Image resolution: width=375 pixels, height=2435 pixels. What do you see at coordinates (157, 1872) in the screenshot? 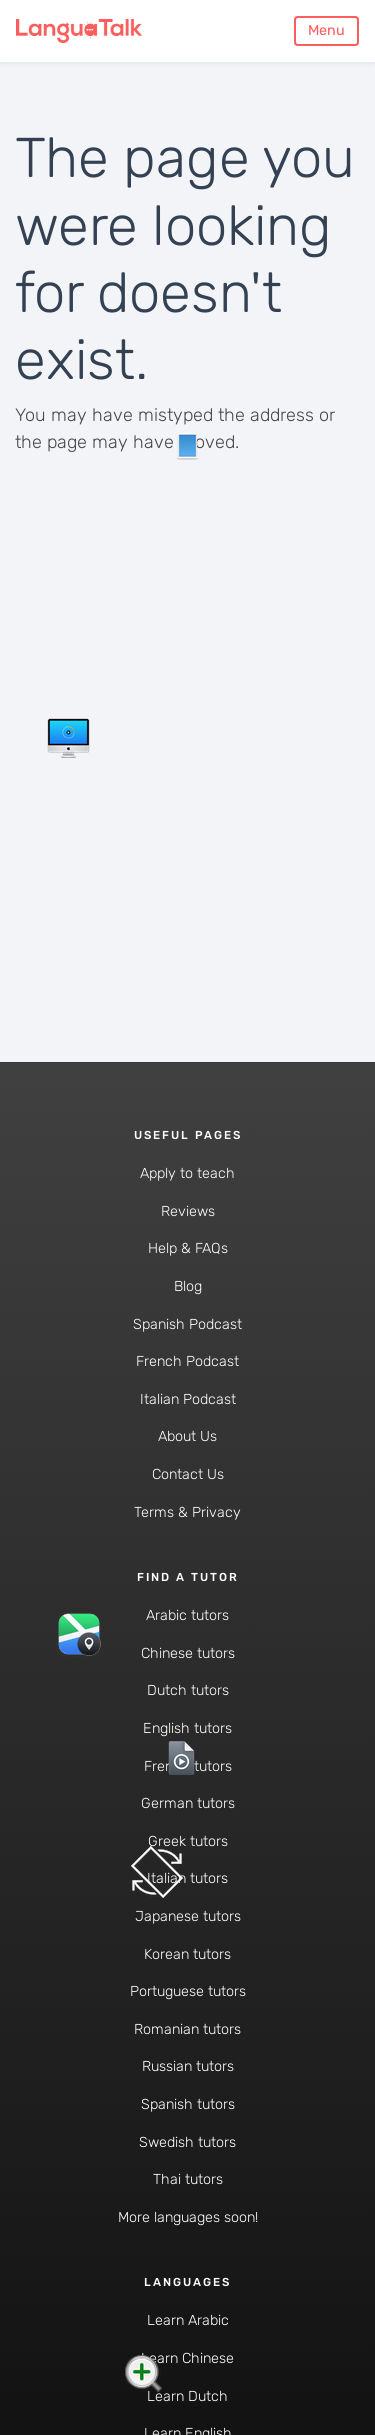
I see `screen rotation is enabled` at bounding box center [157, 1872].